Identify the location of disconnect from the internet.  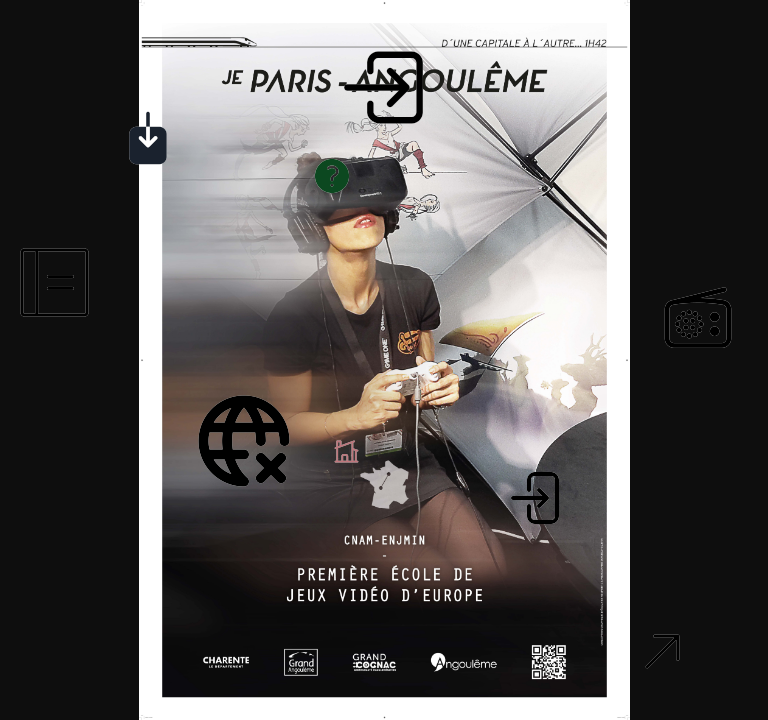
(244, 441).